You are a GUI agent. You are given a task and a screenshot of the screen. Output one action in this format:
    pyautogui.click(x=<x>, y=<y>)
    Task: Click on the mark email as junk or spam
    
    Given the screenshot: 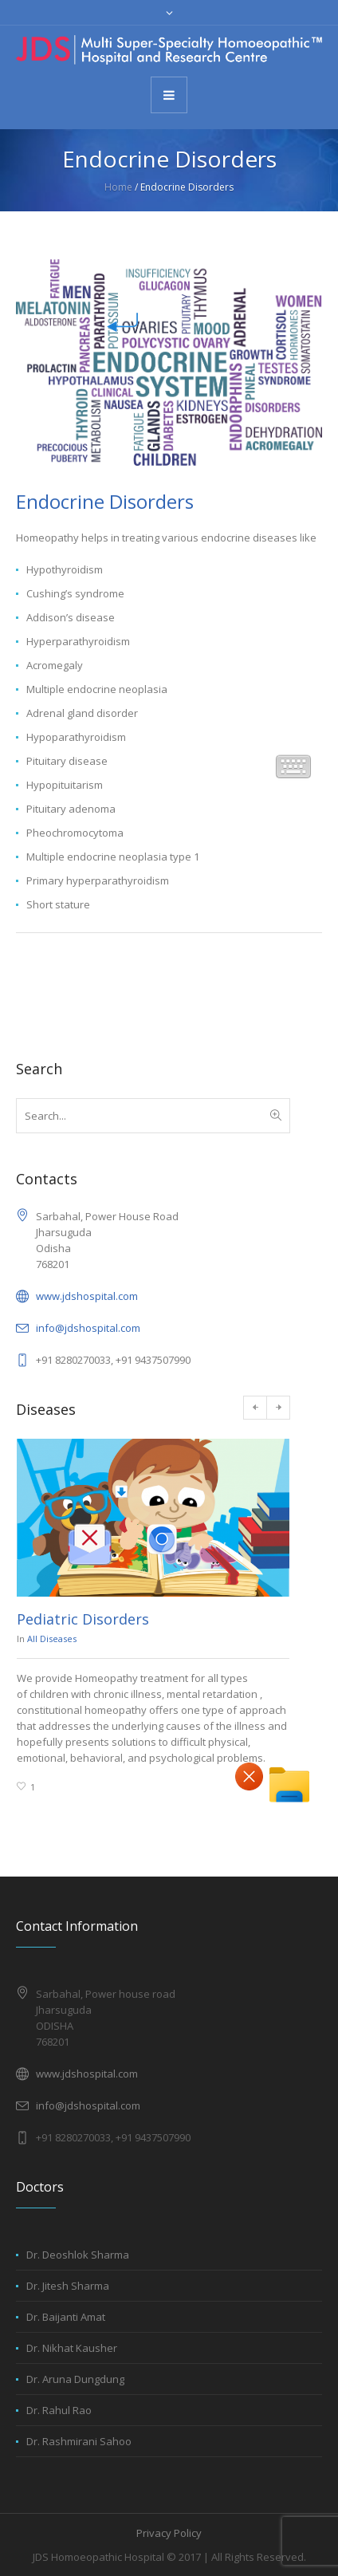 What is the action you would take?
    pyautogui.click(x=89, y=1545)
    